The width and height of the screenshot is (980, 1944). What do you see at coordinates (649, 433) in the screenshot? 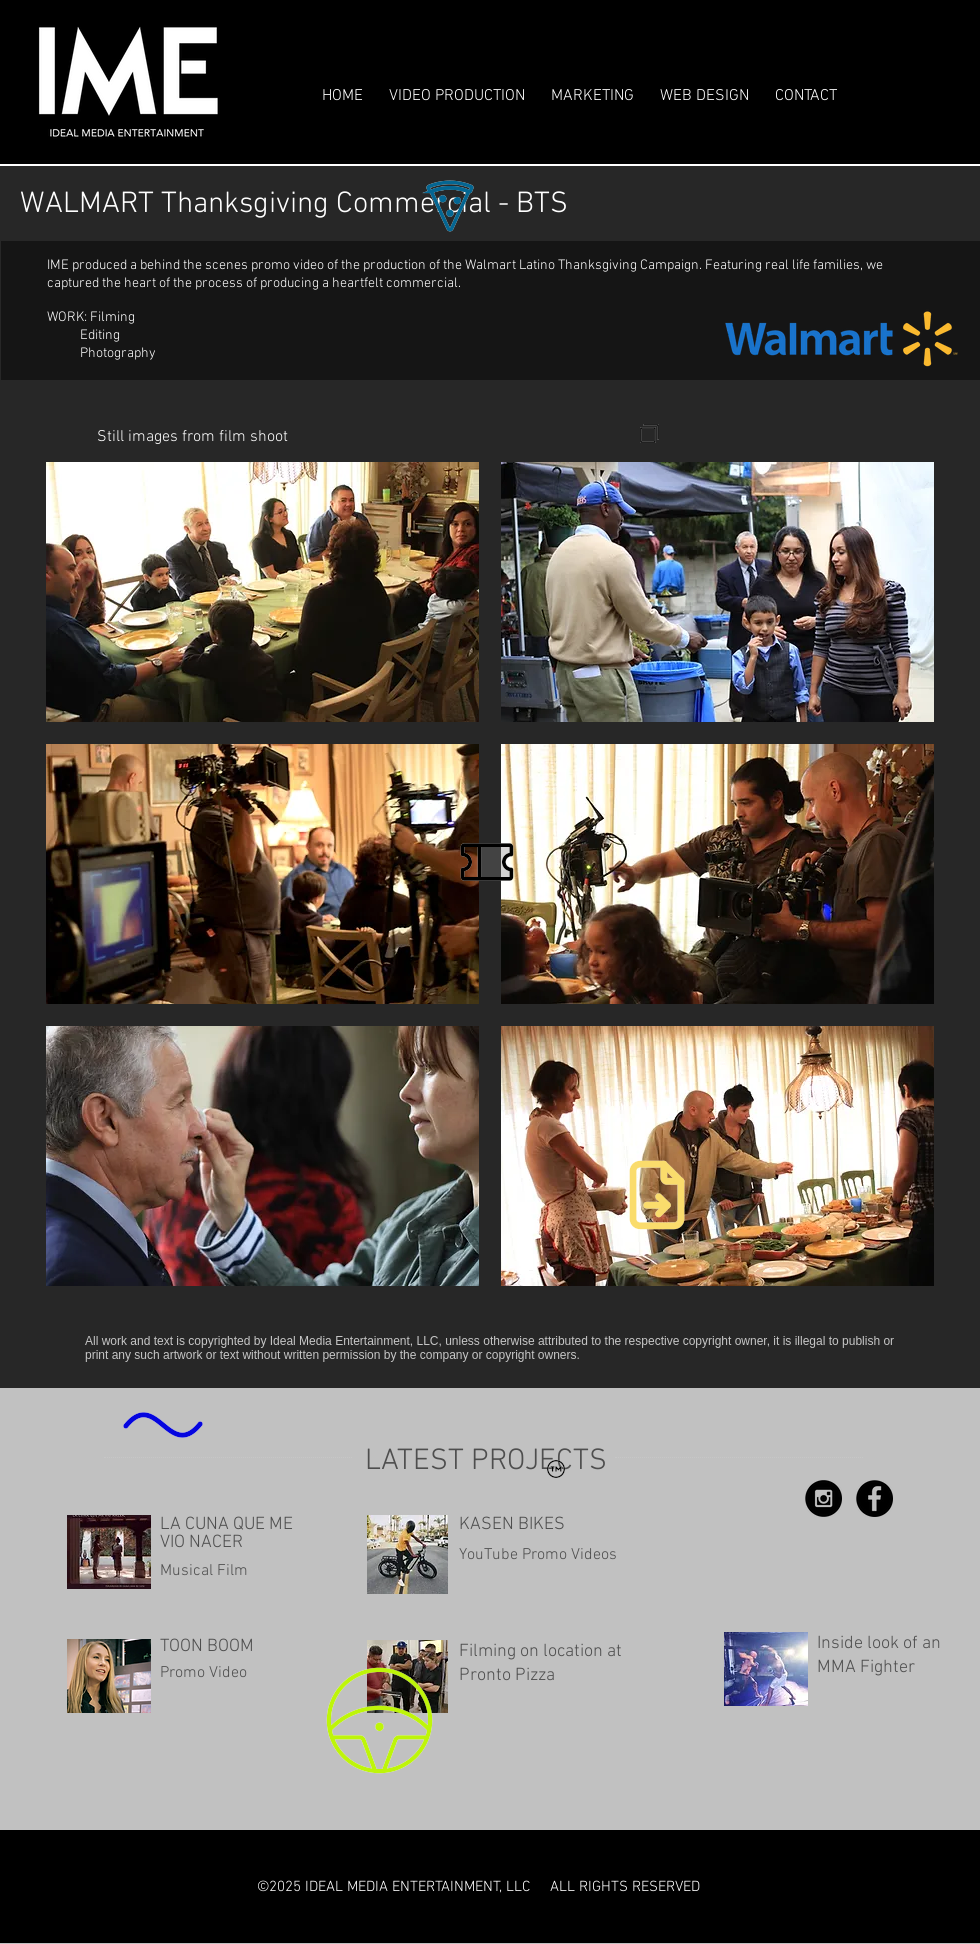
I see `copy to clipboard` at bounding box center [649, 433].